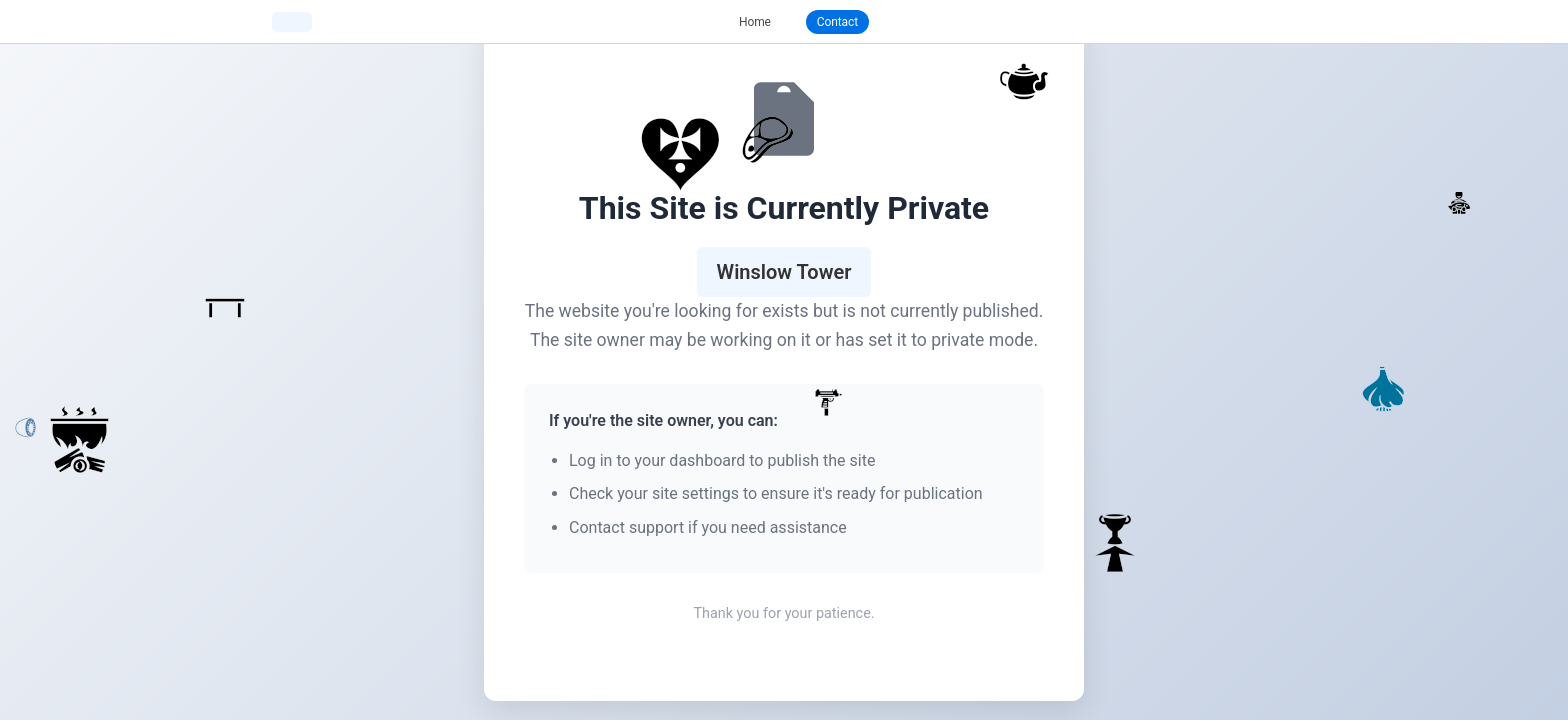  I want to click on access camp cooking or outdoor recipes, so click(79, 439).